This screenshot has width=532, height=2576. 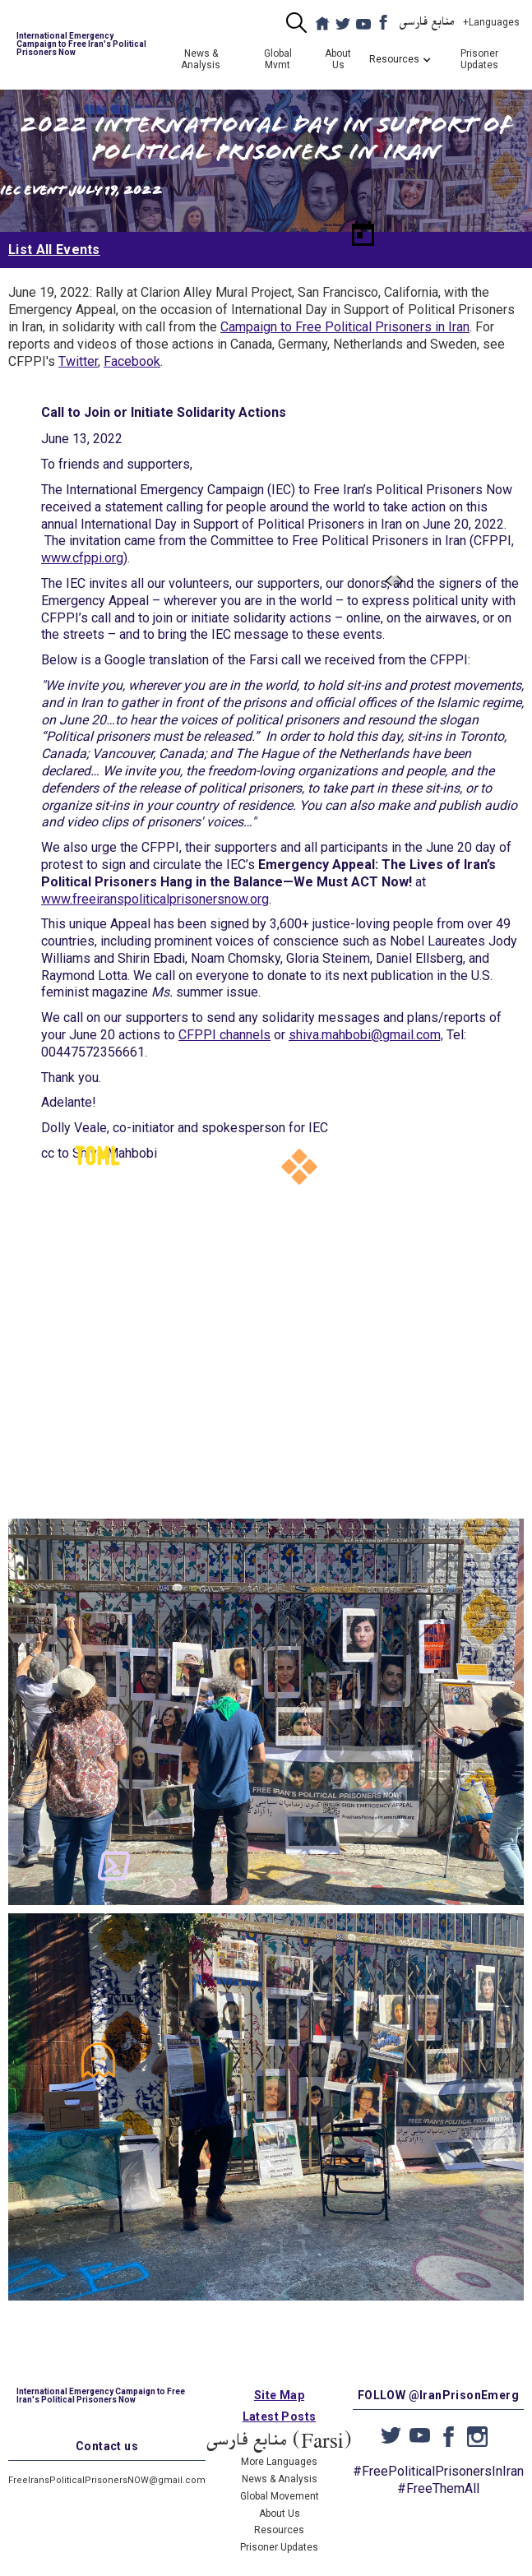 I want to click on toggle ghost mode or invisible status, so click(x=98, y=2060).